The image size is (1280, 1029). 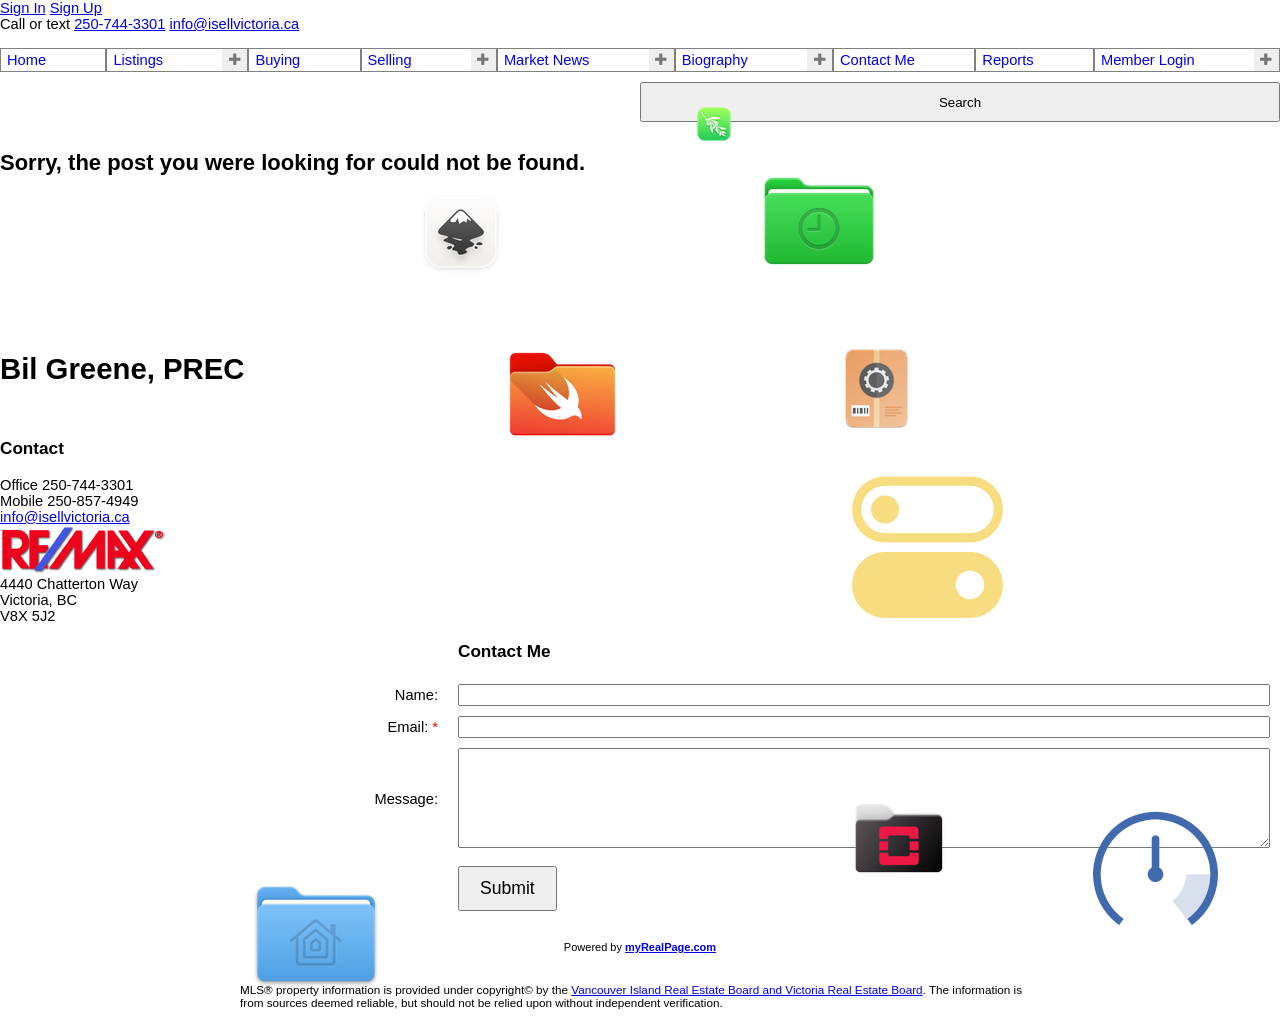 I want to click on software package being configured or installed, so click(x=876, y=388).